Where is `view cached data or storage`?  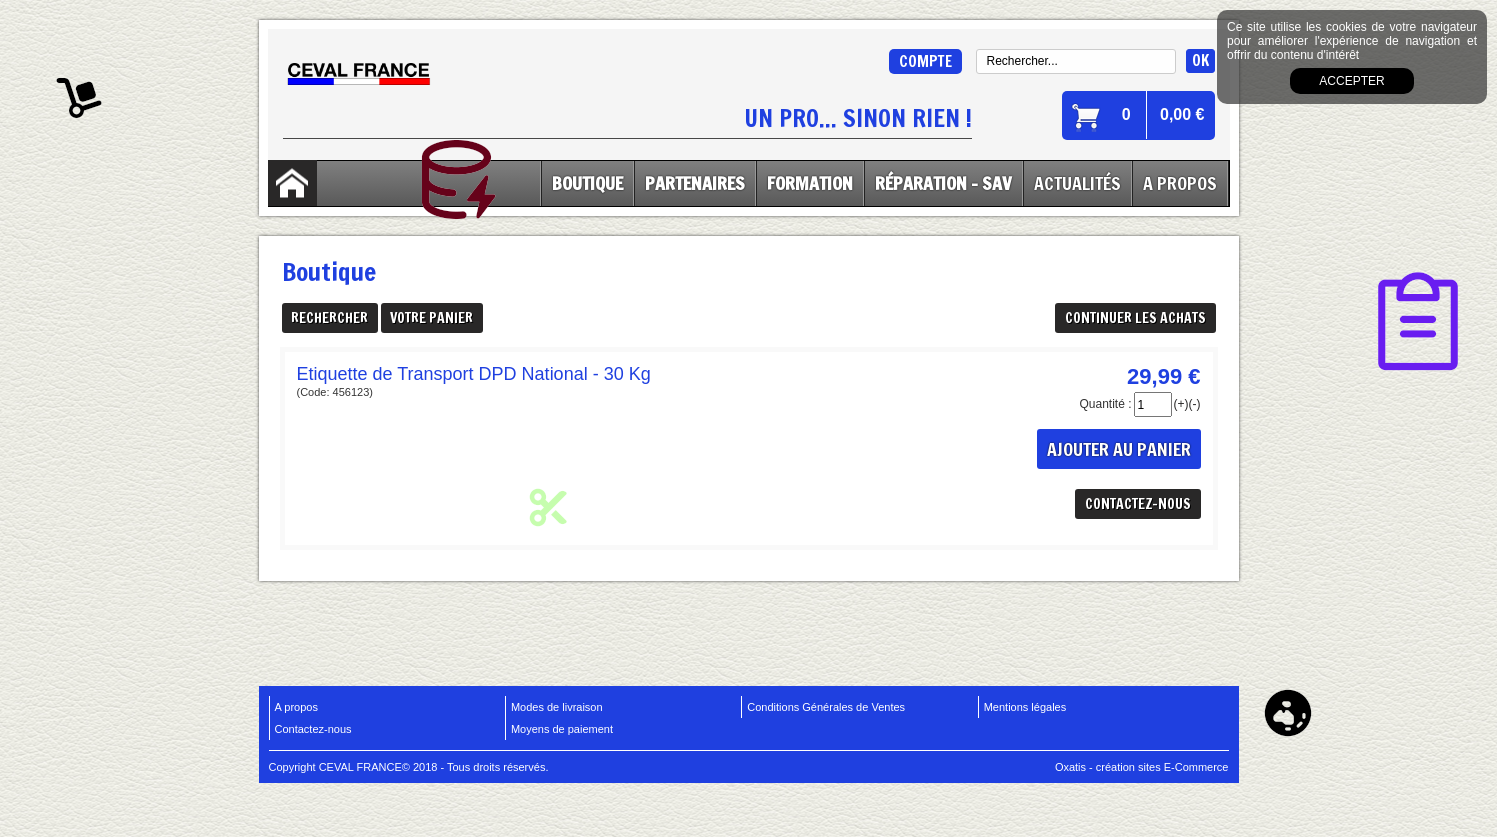
view cached data or storage is located at coordinates (456, 179).